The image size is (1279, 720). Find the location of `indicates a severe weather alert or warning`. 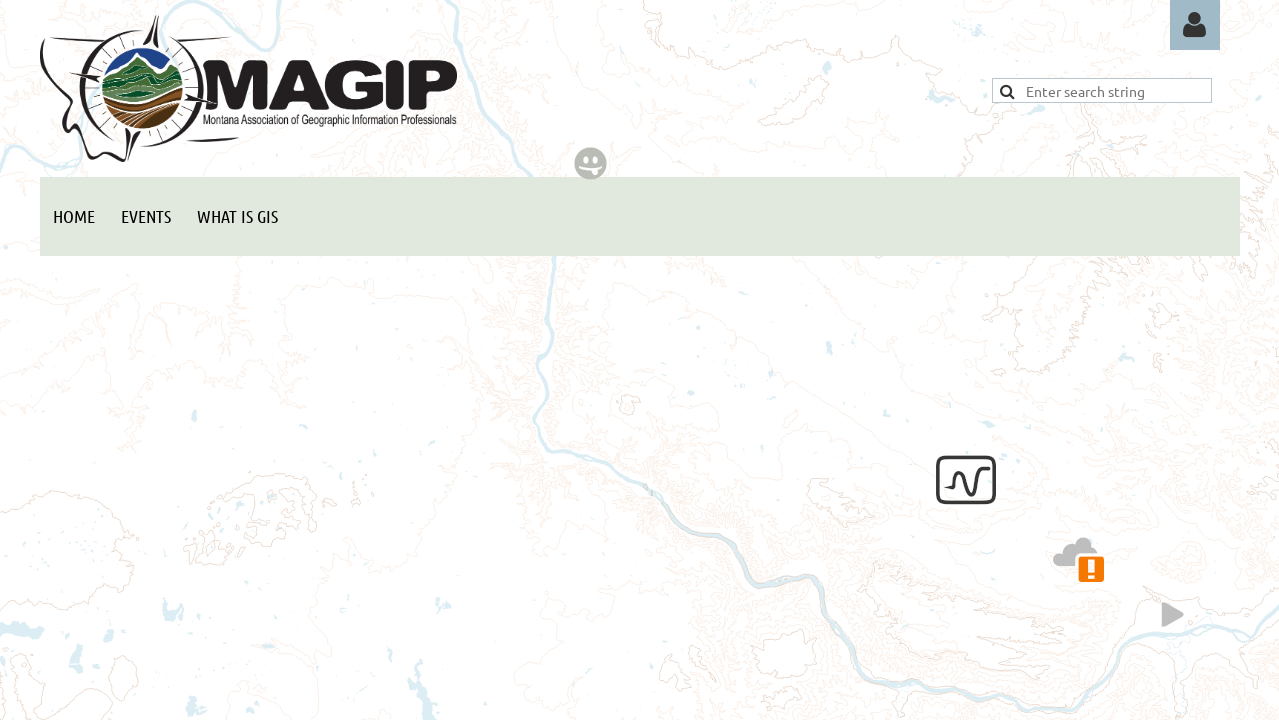

indicates a severe weather alert or warning is located at coordinates (1078, 556).